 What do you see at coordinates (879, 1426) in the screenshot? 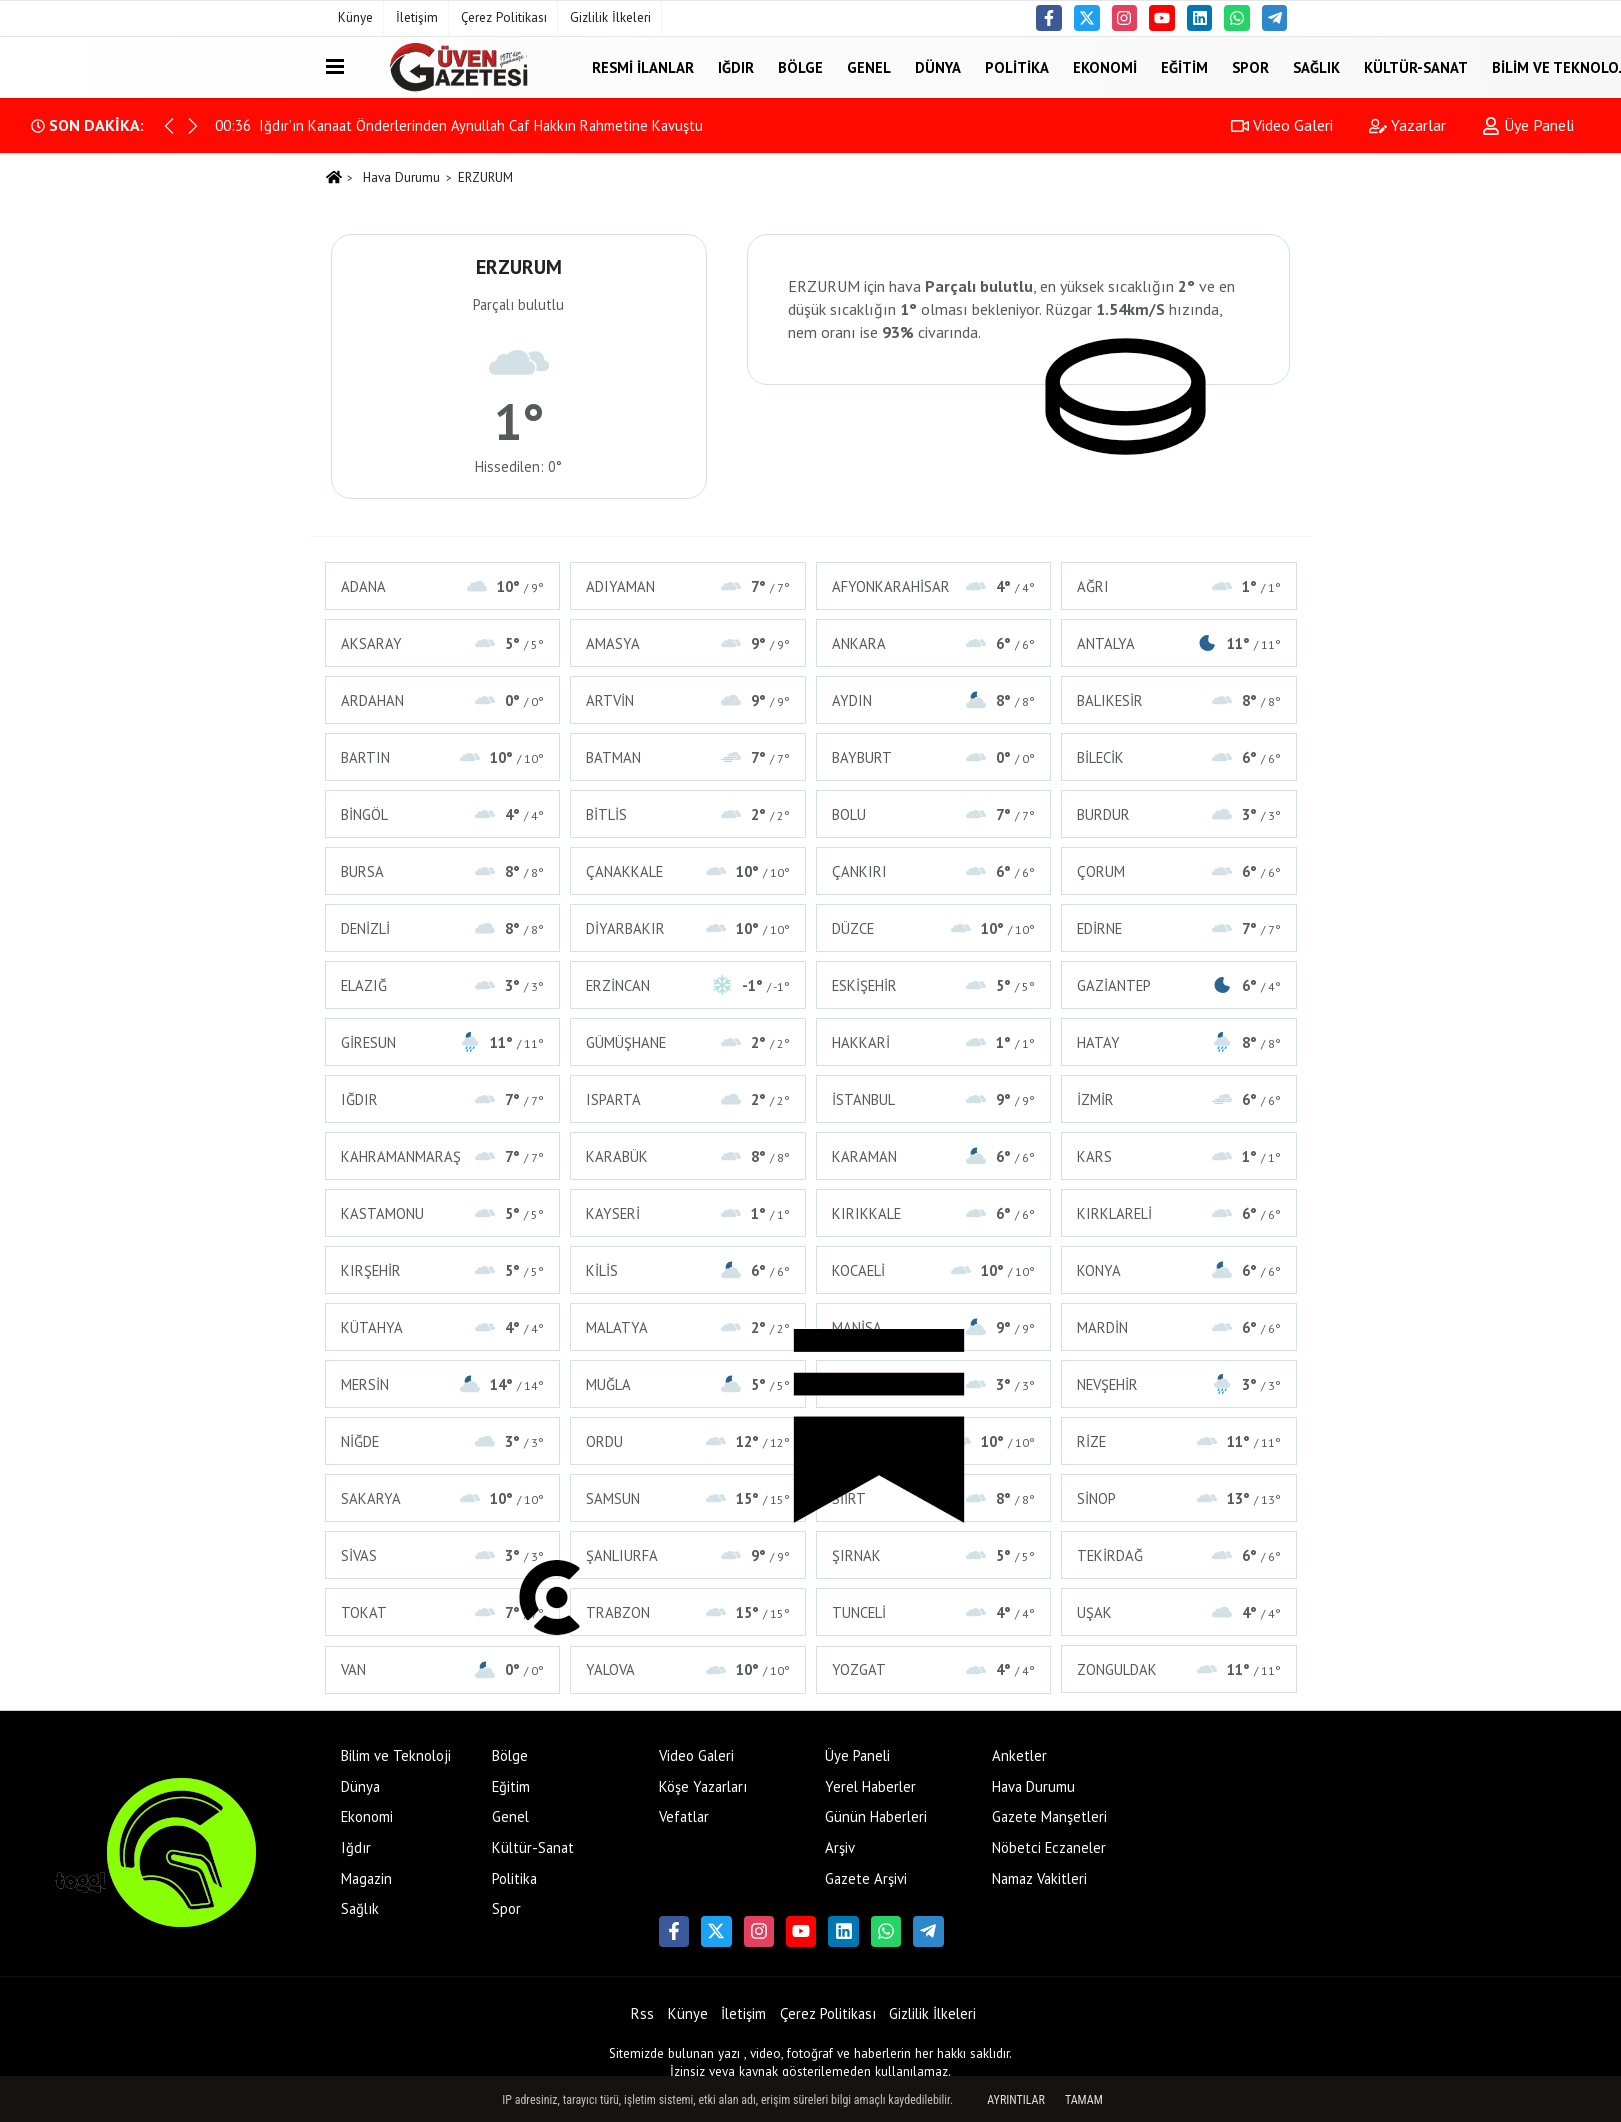
I see `open the Substack app` at bounding box center [879, 1426].